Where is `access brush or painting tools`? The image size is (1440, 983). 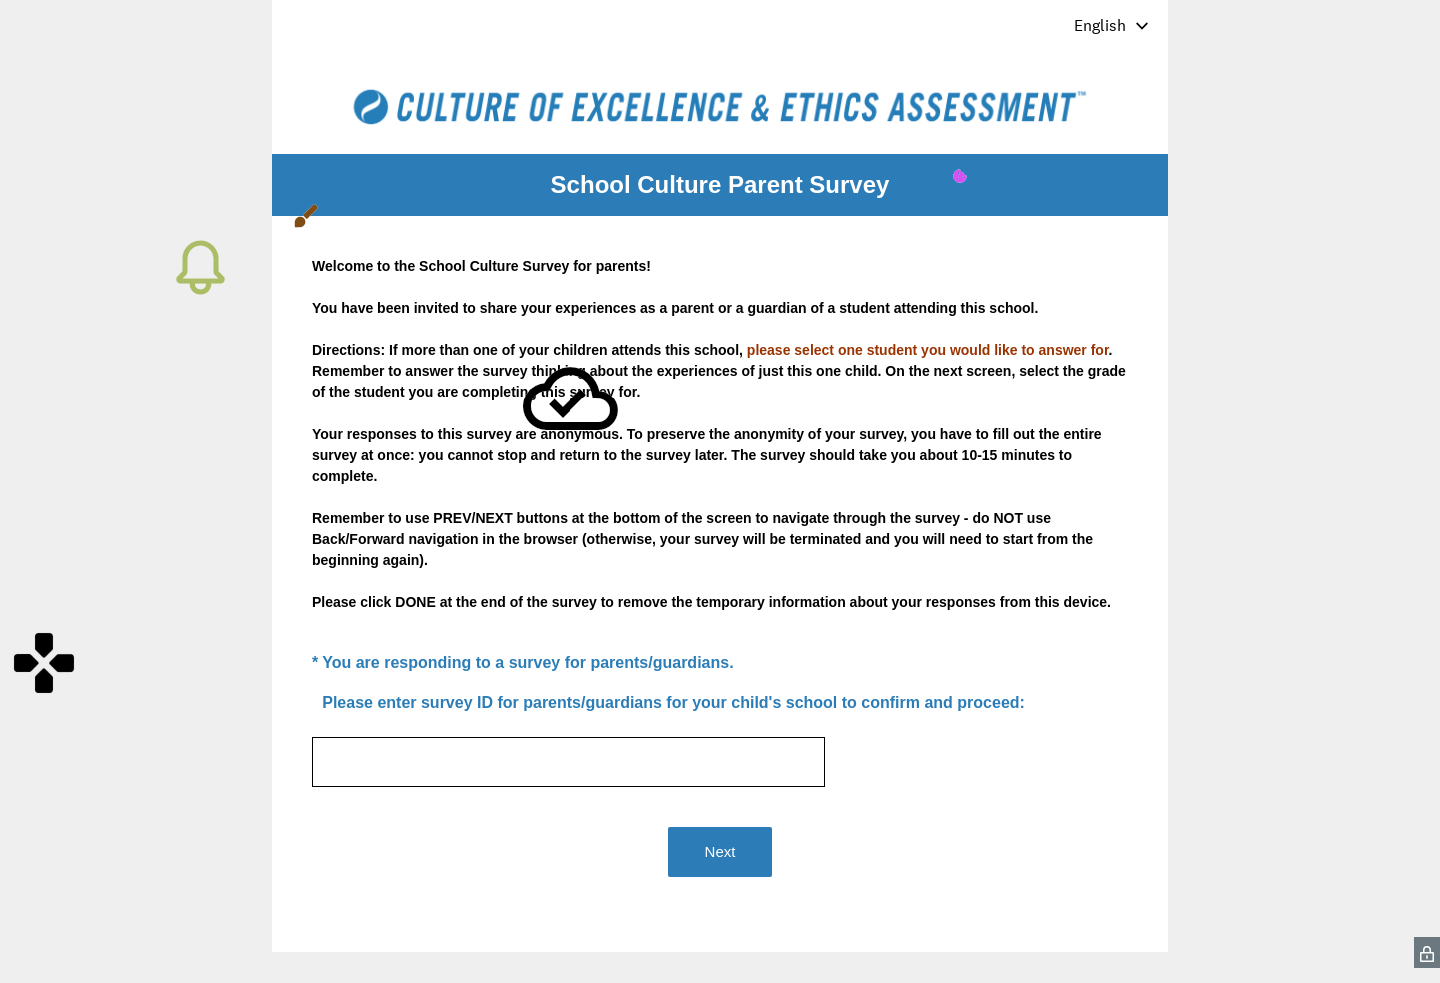 access brush or painting tools is located at coordinates (306, 216).